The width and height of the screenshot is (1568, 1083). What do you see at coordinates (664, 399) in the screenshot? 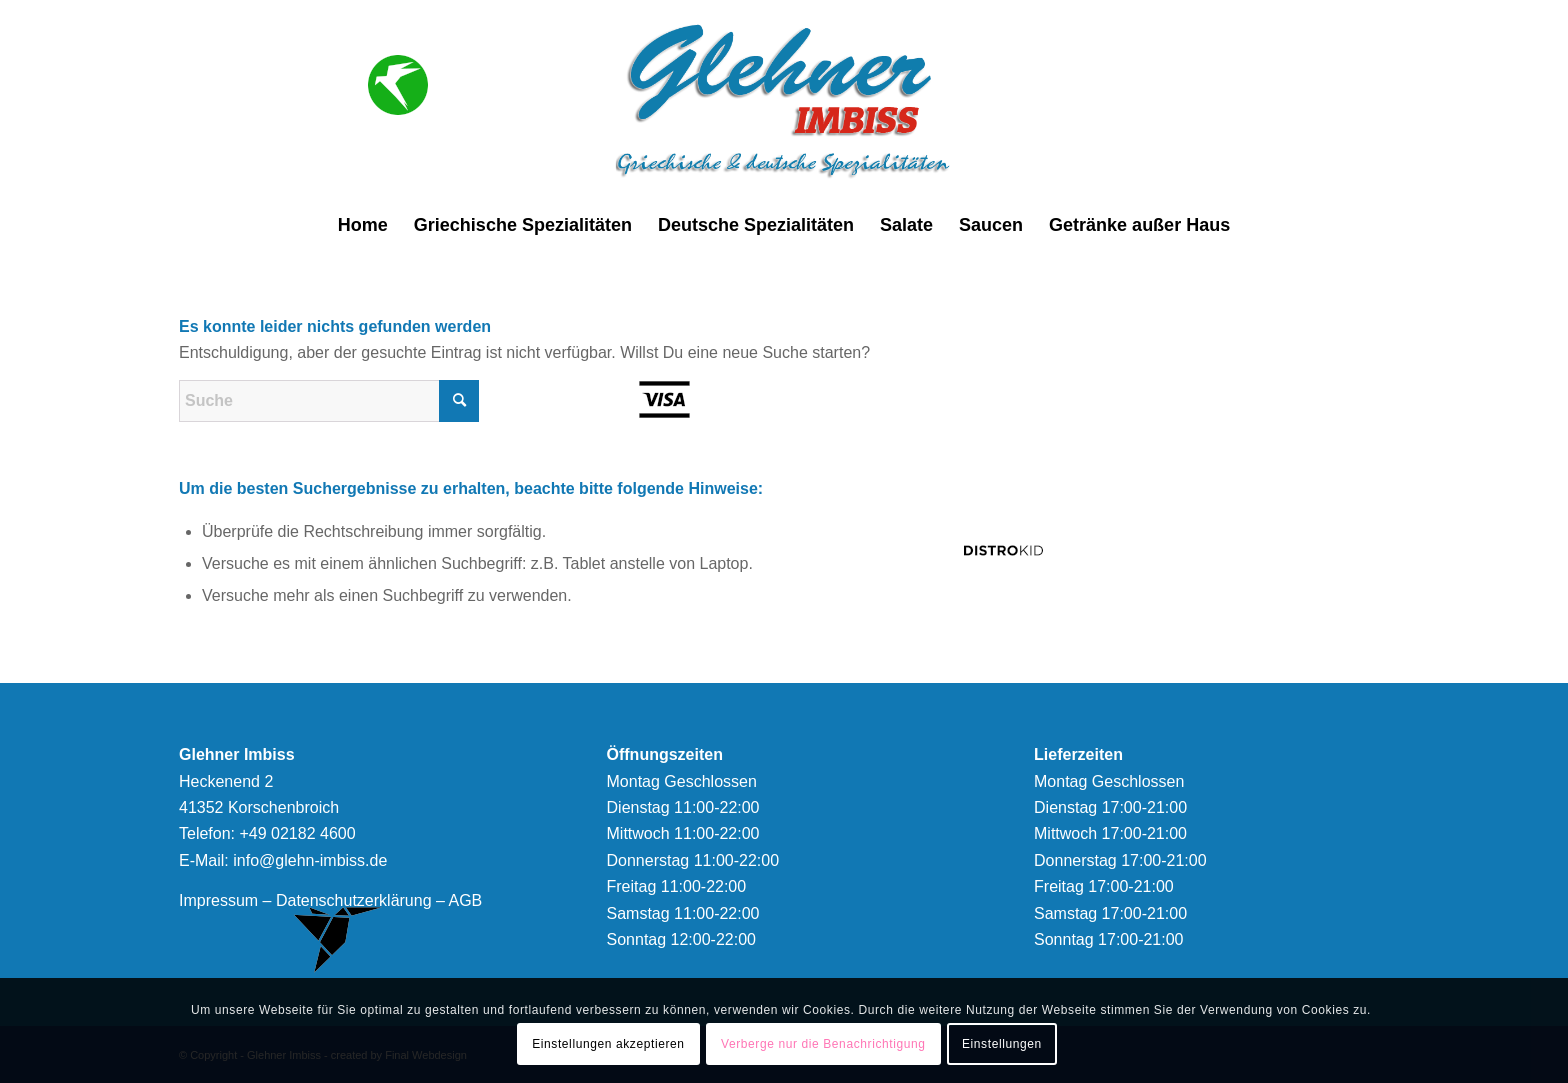
I see `visa card accepted as payment method` at bounding box center [664, 399].